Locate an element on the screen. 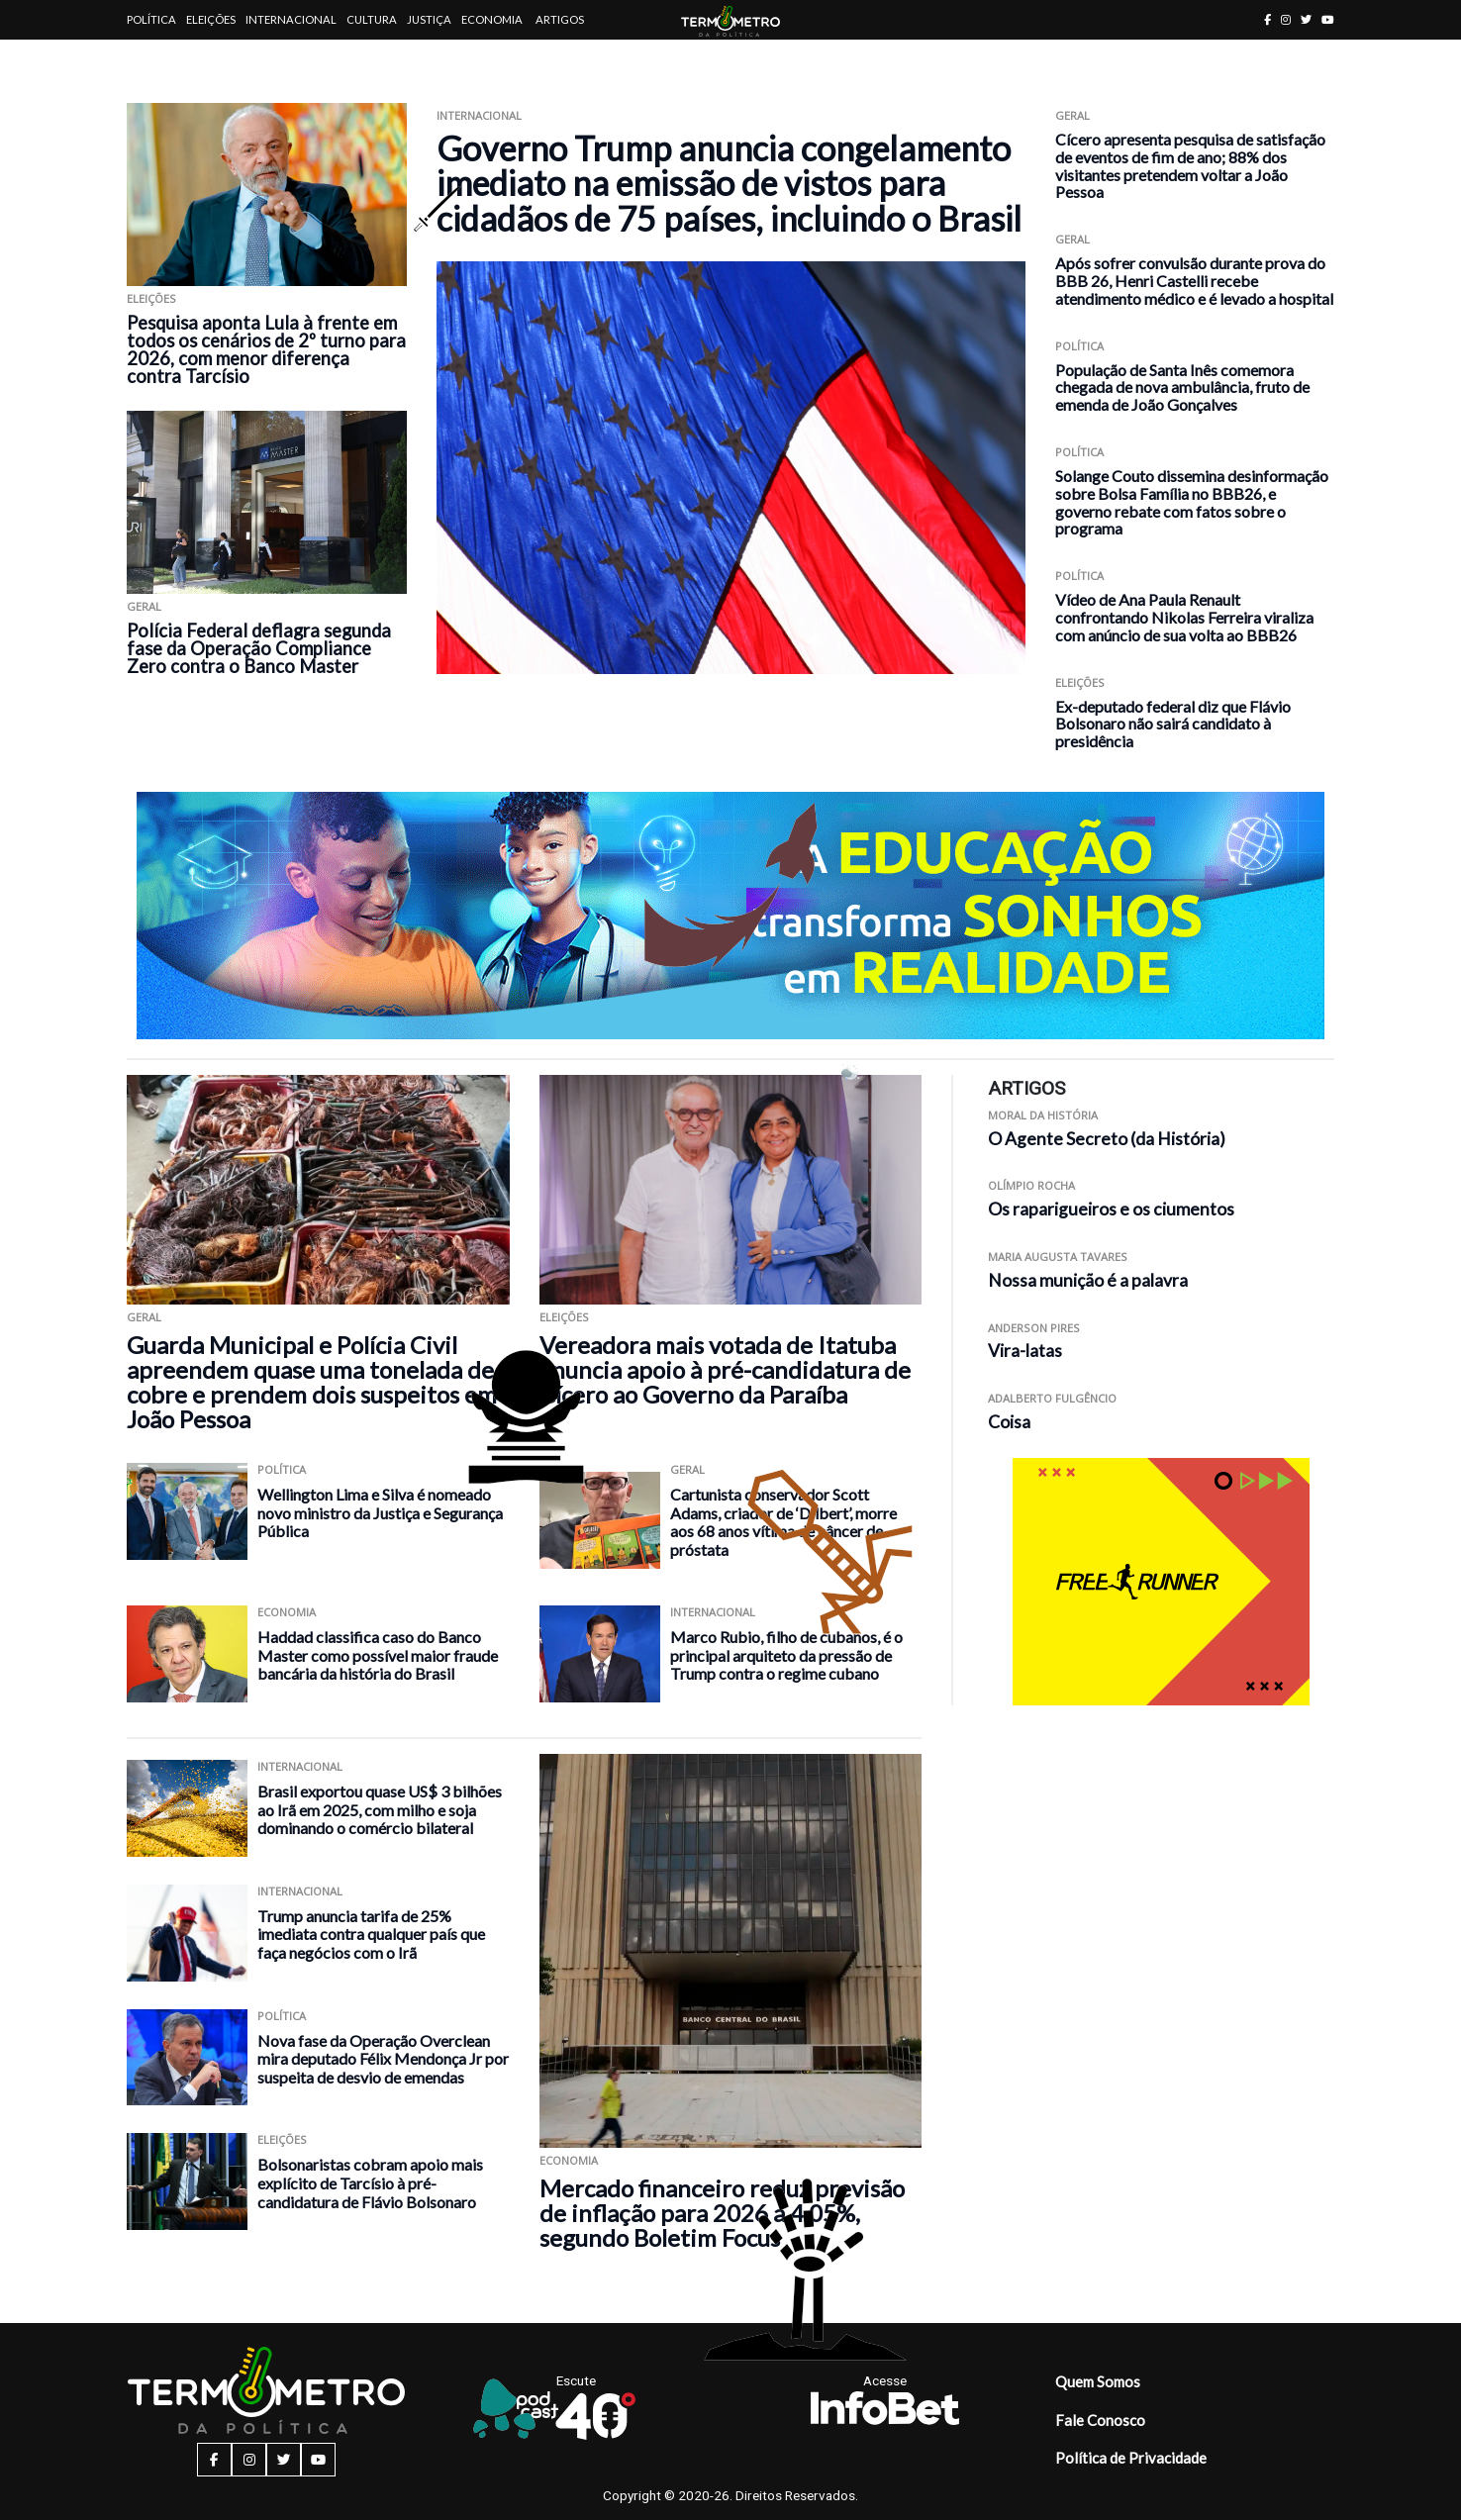  indicates virus or malware detected is located at coordinates (828, 1551).